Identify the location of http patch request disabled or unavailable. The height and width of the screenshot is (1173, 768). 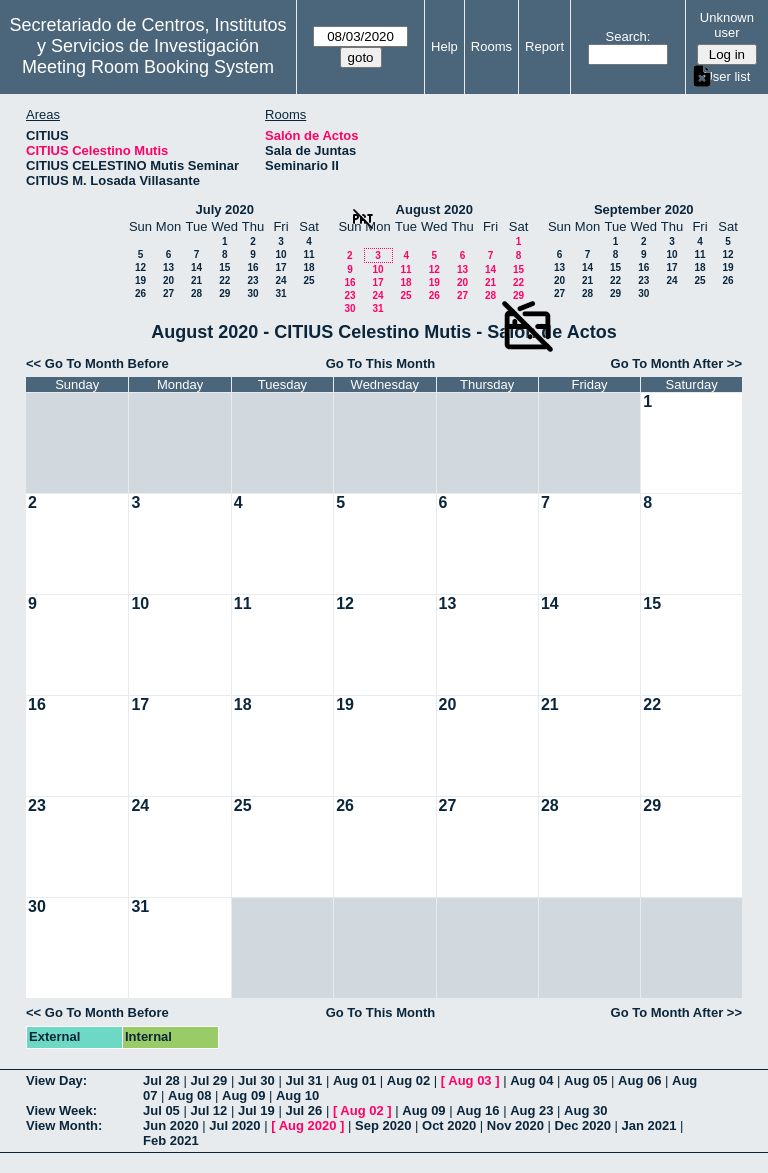
(363, 219).